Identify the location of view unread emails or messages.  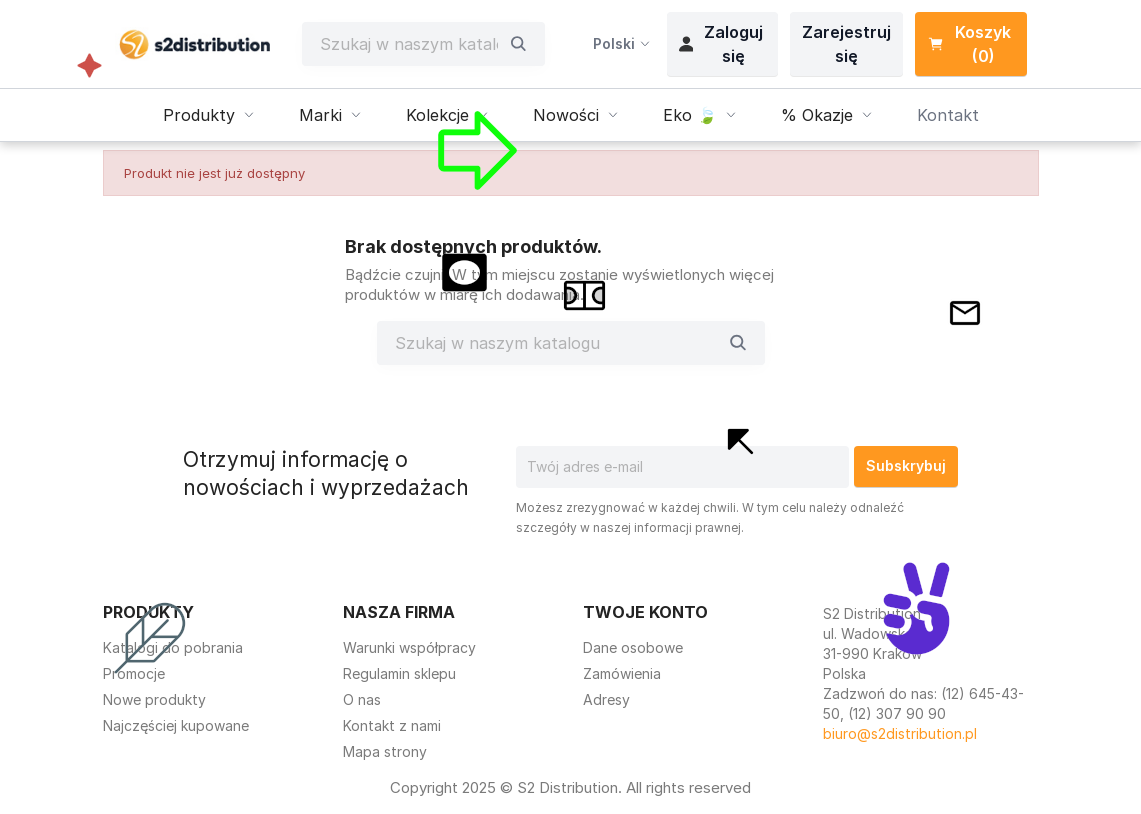
(965, 313).